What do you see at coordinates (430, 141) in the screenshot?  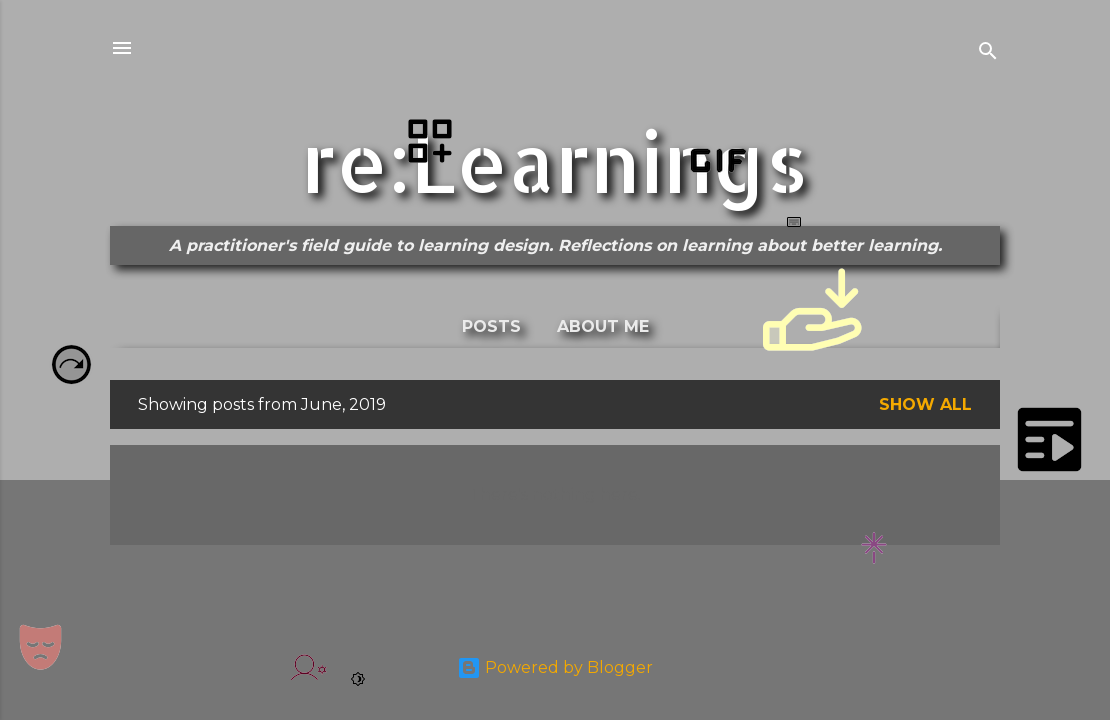 I see `add a new category` at bounding box center [430, 141].